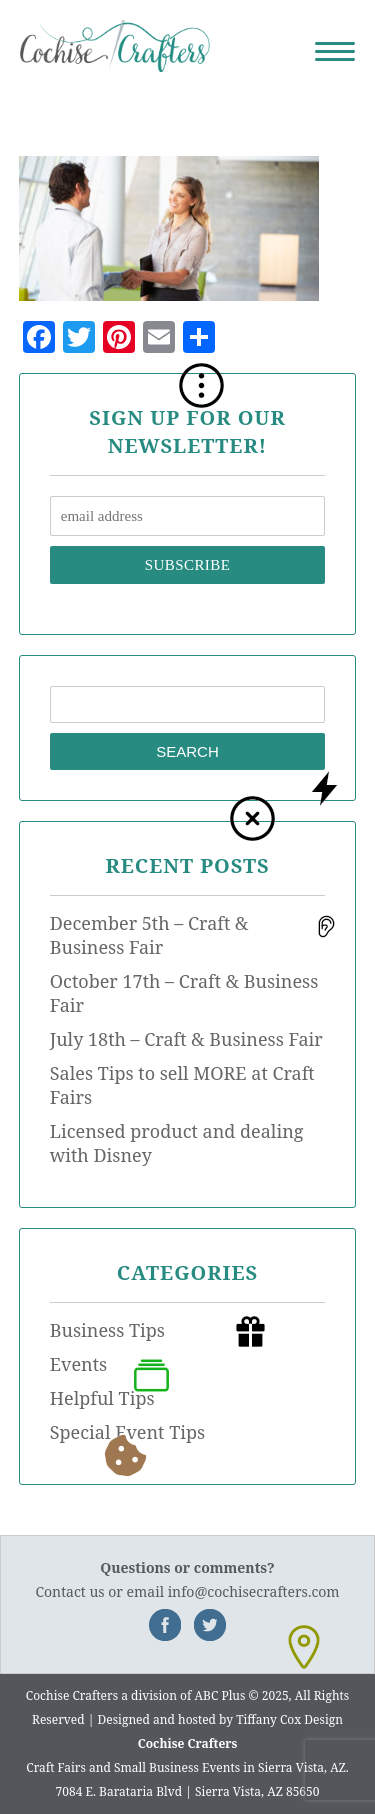  What do you see at coordinates (324, 788) in the screenshot?
I see `toggle camera flash on or off` at bounding box center [324, 788].